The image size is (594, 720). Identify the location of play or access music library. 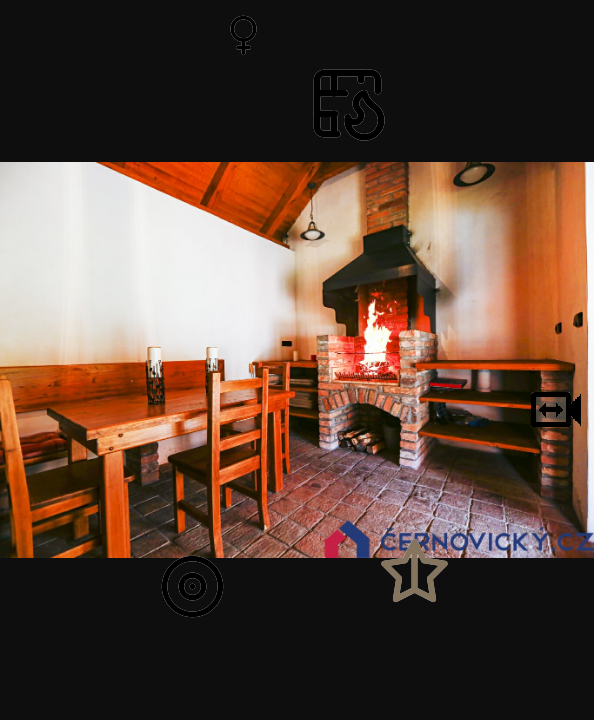
(192, 586).